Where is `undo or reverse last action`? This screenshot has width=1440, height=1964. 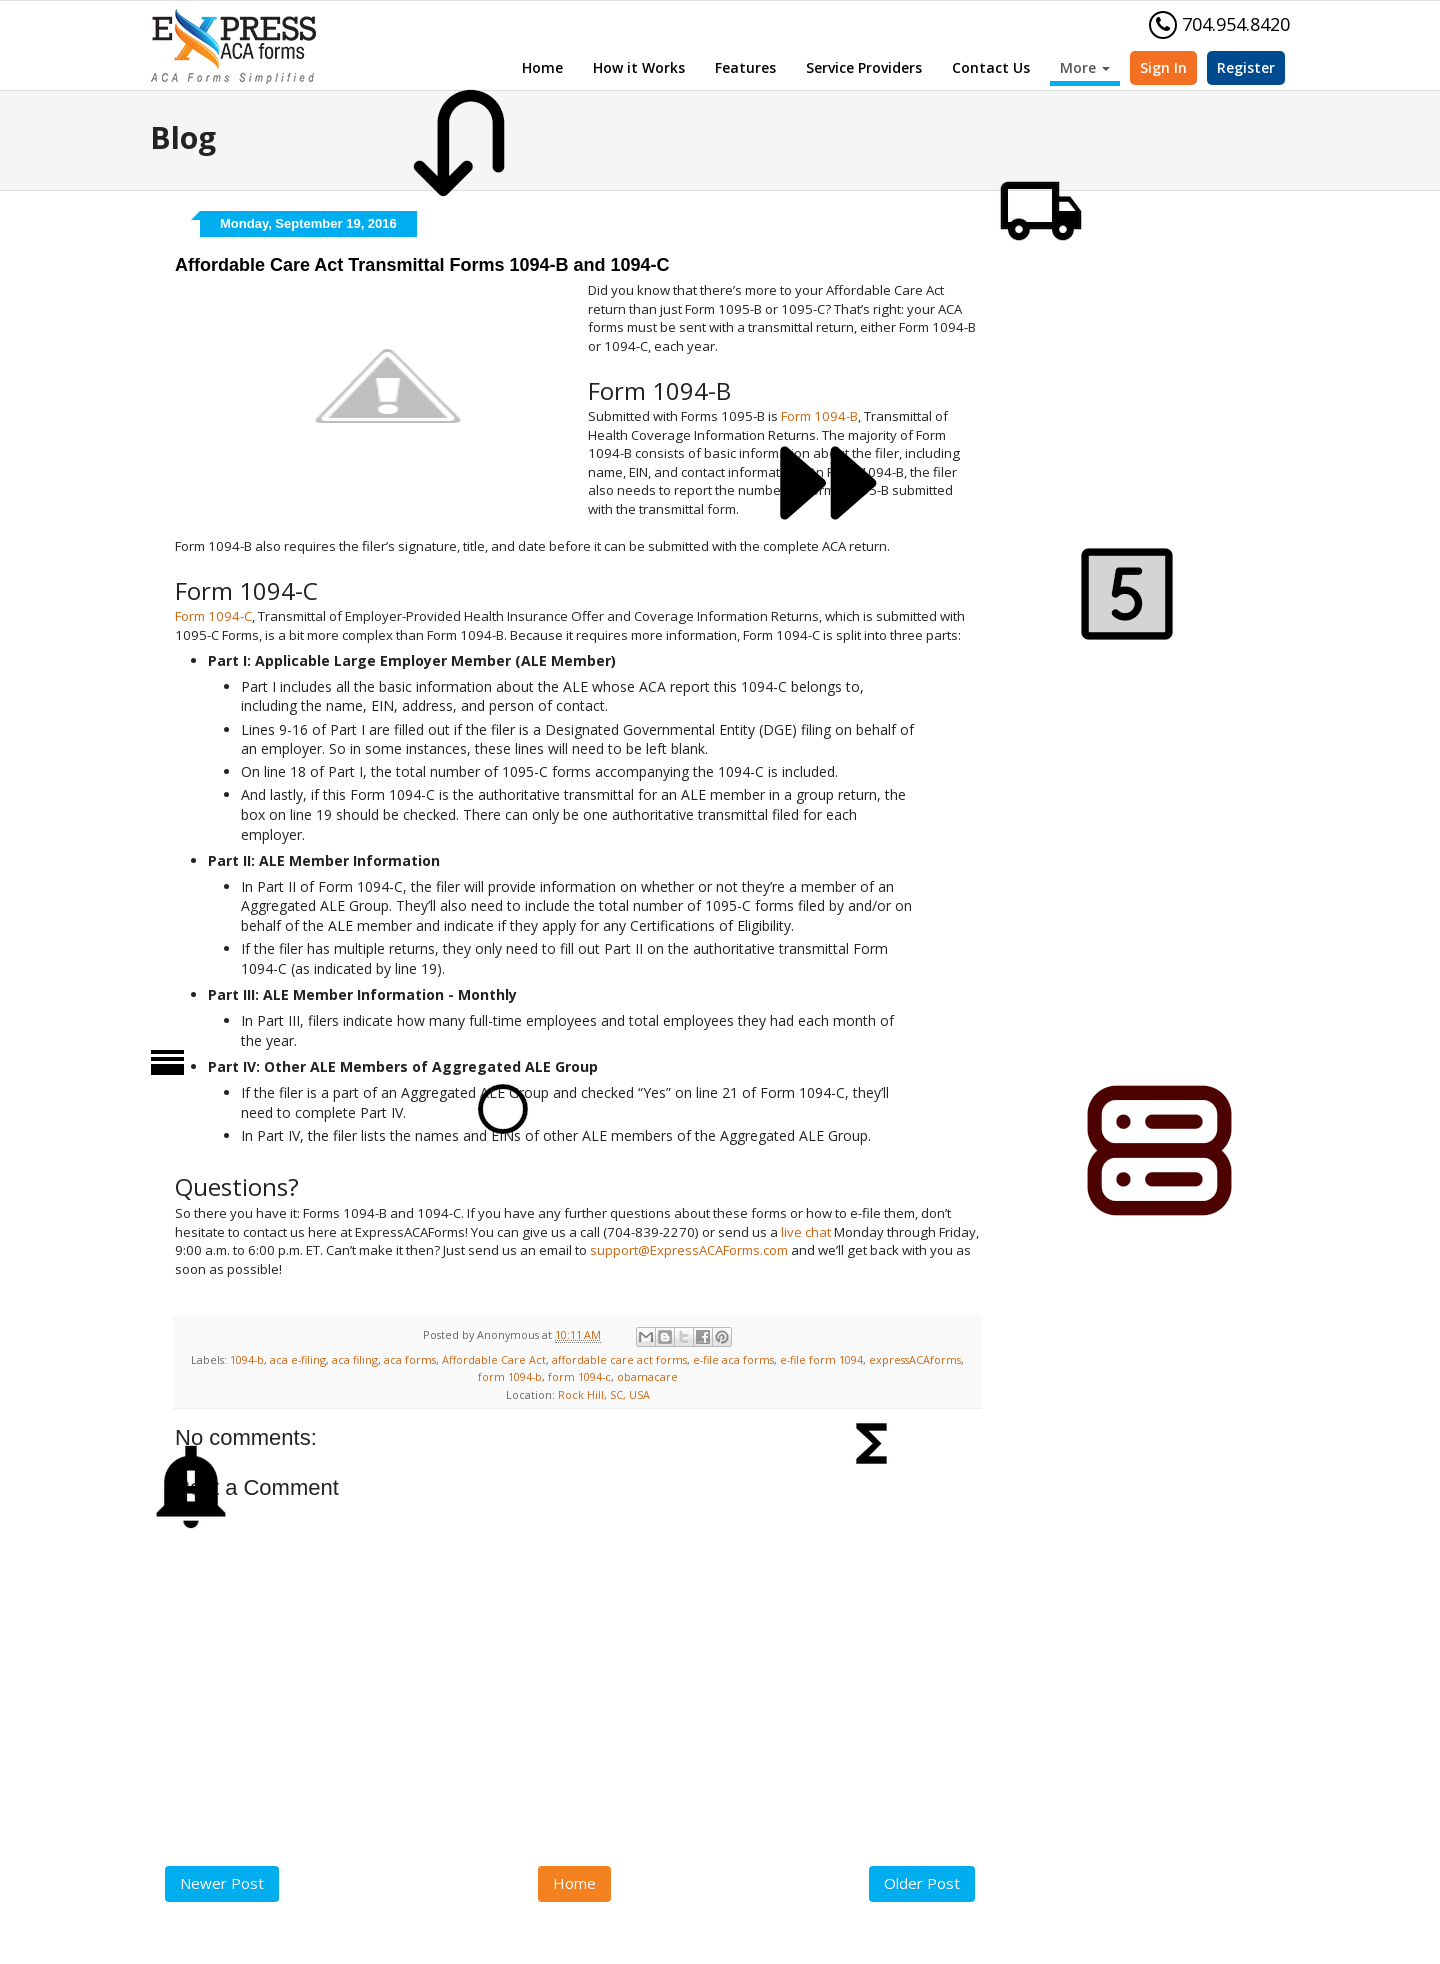
undo or reverse last action is located at coordinates (463, 143).